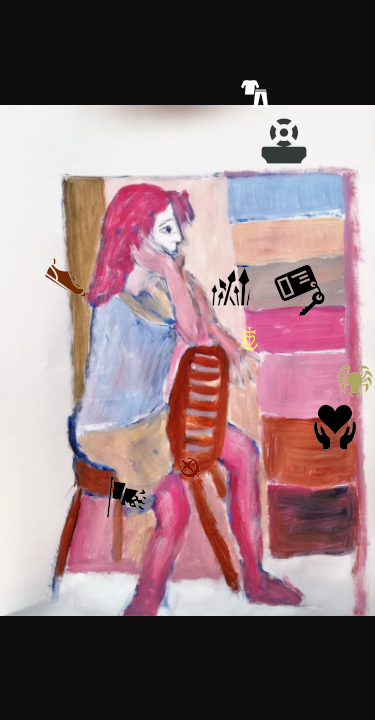 The width and height of the screenshot is (375, 720). Describe the element at coordinates (191, 469) in the screenshot. I see `indicates a critical hit or special attack` at that location.